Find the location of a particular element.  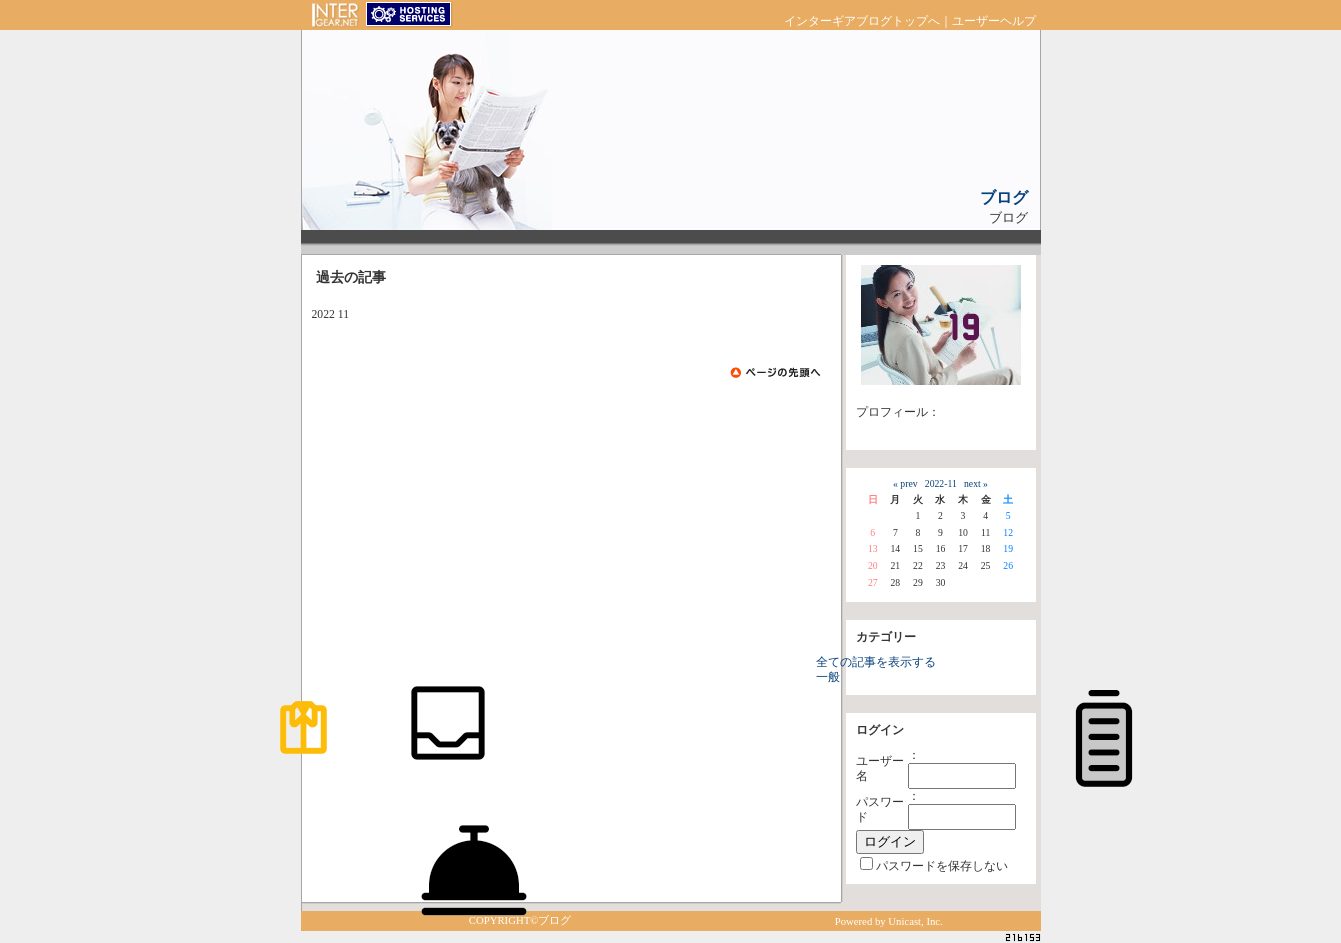

indicates battery is fully charged is located at coordinates (1104, 740).